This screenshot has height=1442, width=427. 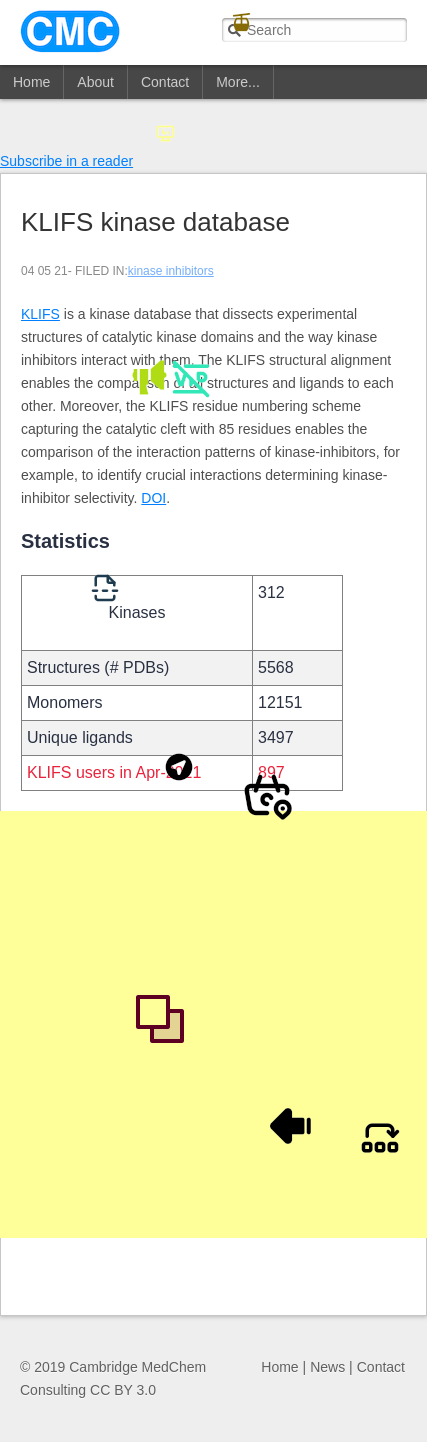 I want to click on subtract or remove a layer from selection, so click(x=160, y=1019).